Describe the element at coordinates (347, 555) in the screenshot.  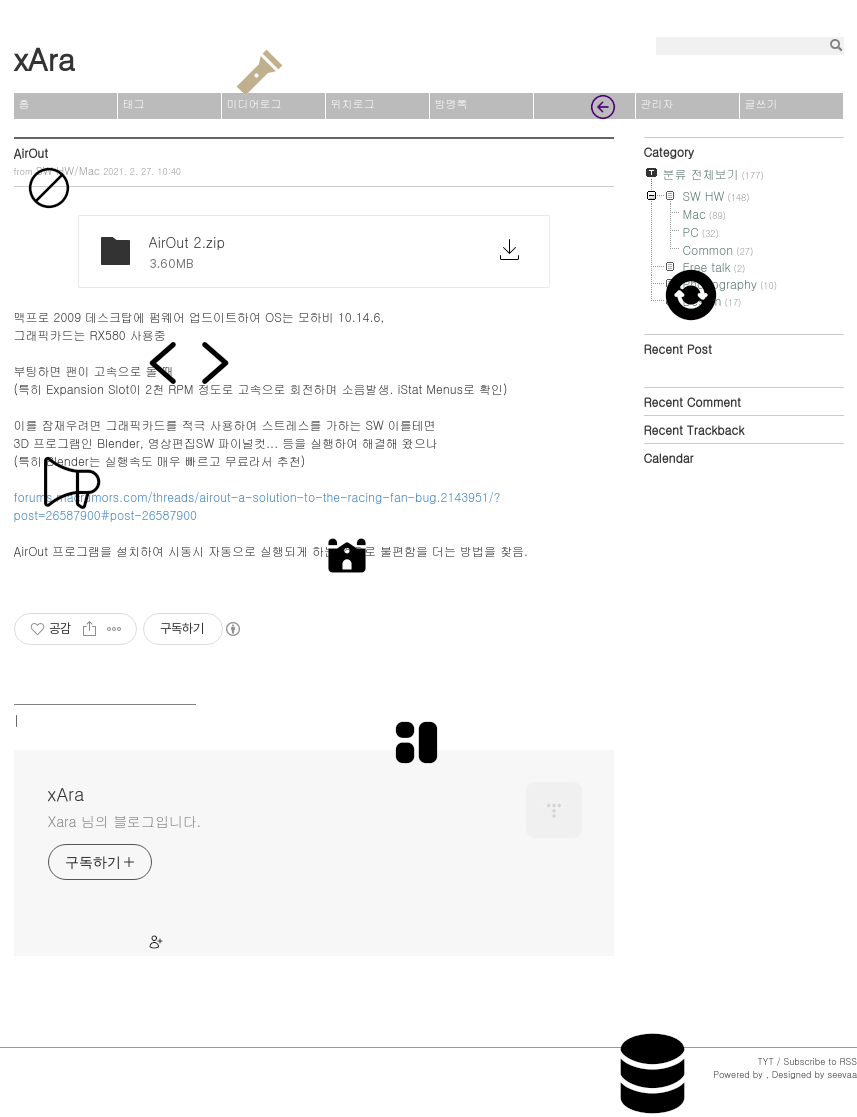
I see `find nearby synagogues` at that location.